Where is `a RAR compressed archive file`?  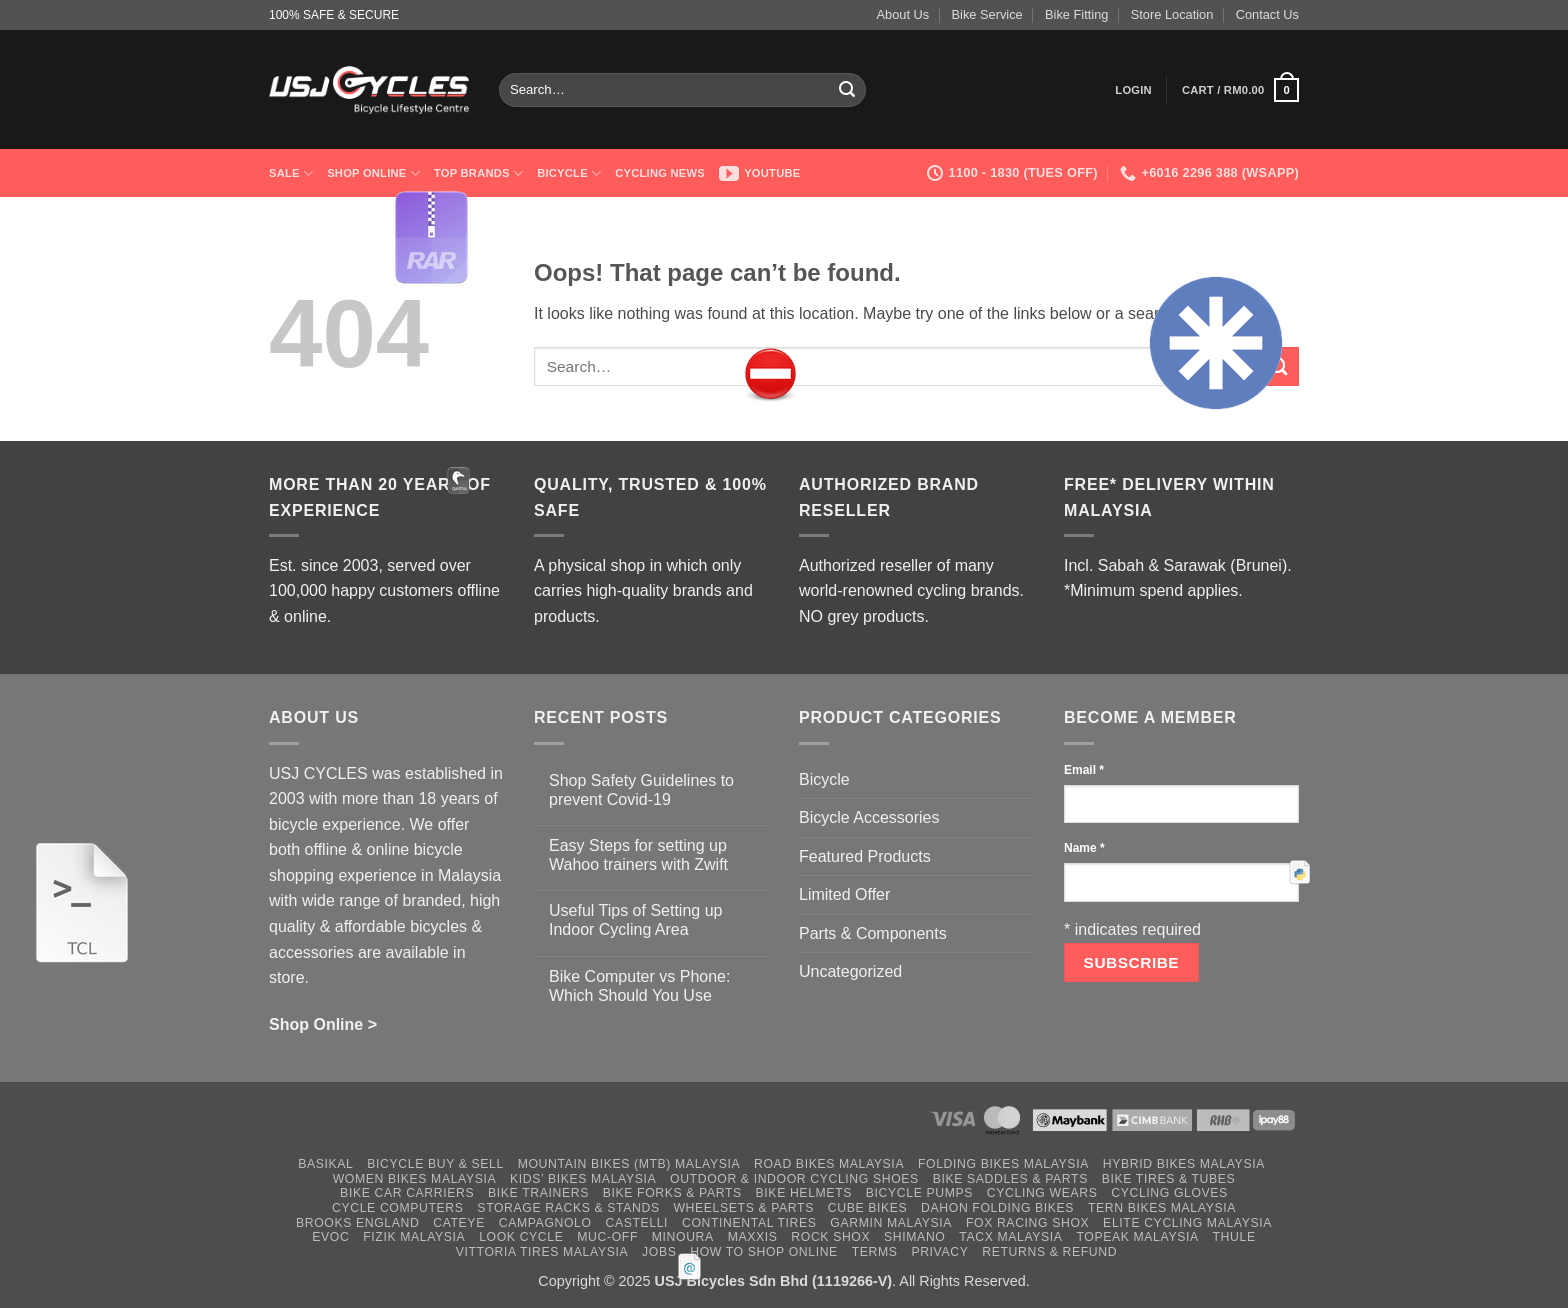 a RAR compressed archive file is located at coordinates (431, 237).